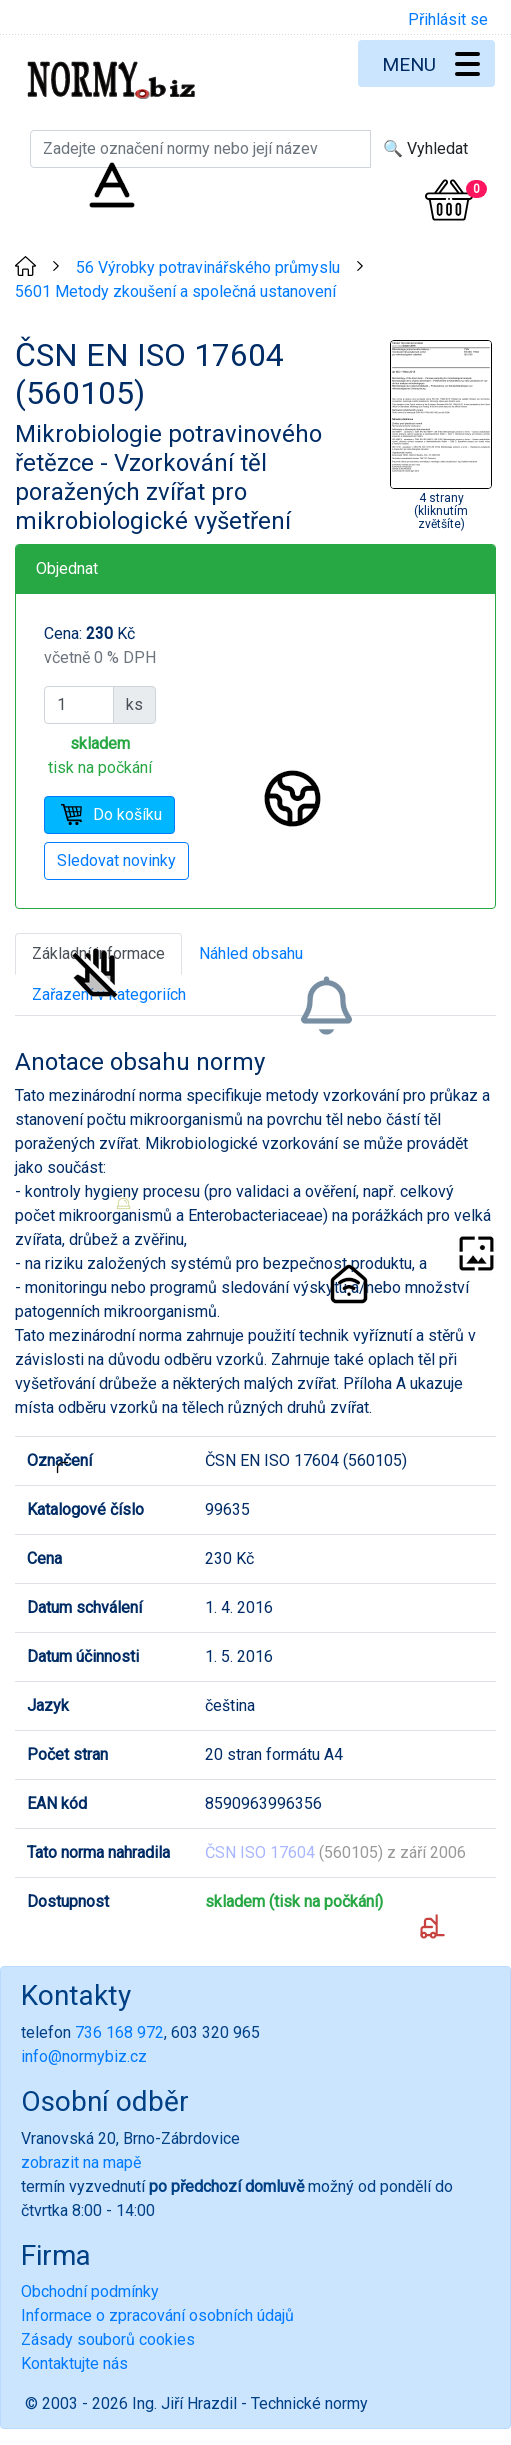 This screenshot has height=2445, width=511. What do you see at coordinates (476, 1253) in the screenshot?
I see `change wallpaper or background image` at bounding box center [476, 1253].